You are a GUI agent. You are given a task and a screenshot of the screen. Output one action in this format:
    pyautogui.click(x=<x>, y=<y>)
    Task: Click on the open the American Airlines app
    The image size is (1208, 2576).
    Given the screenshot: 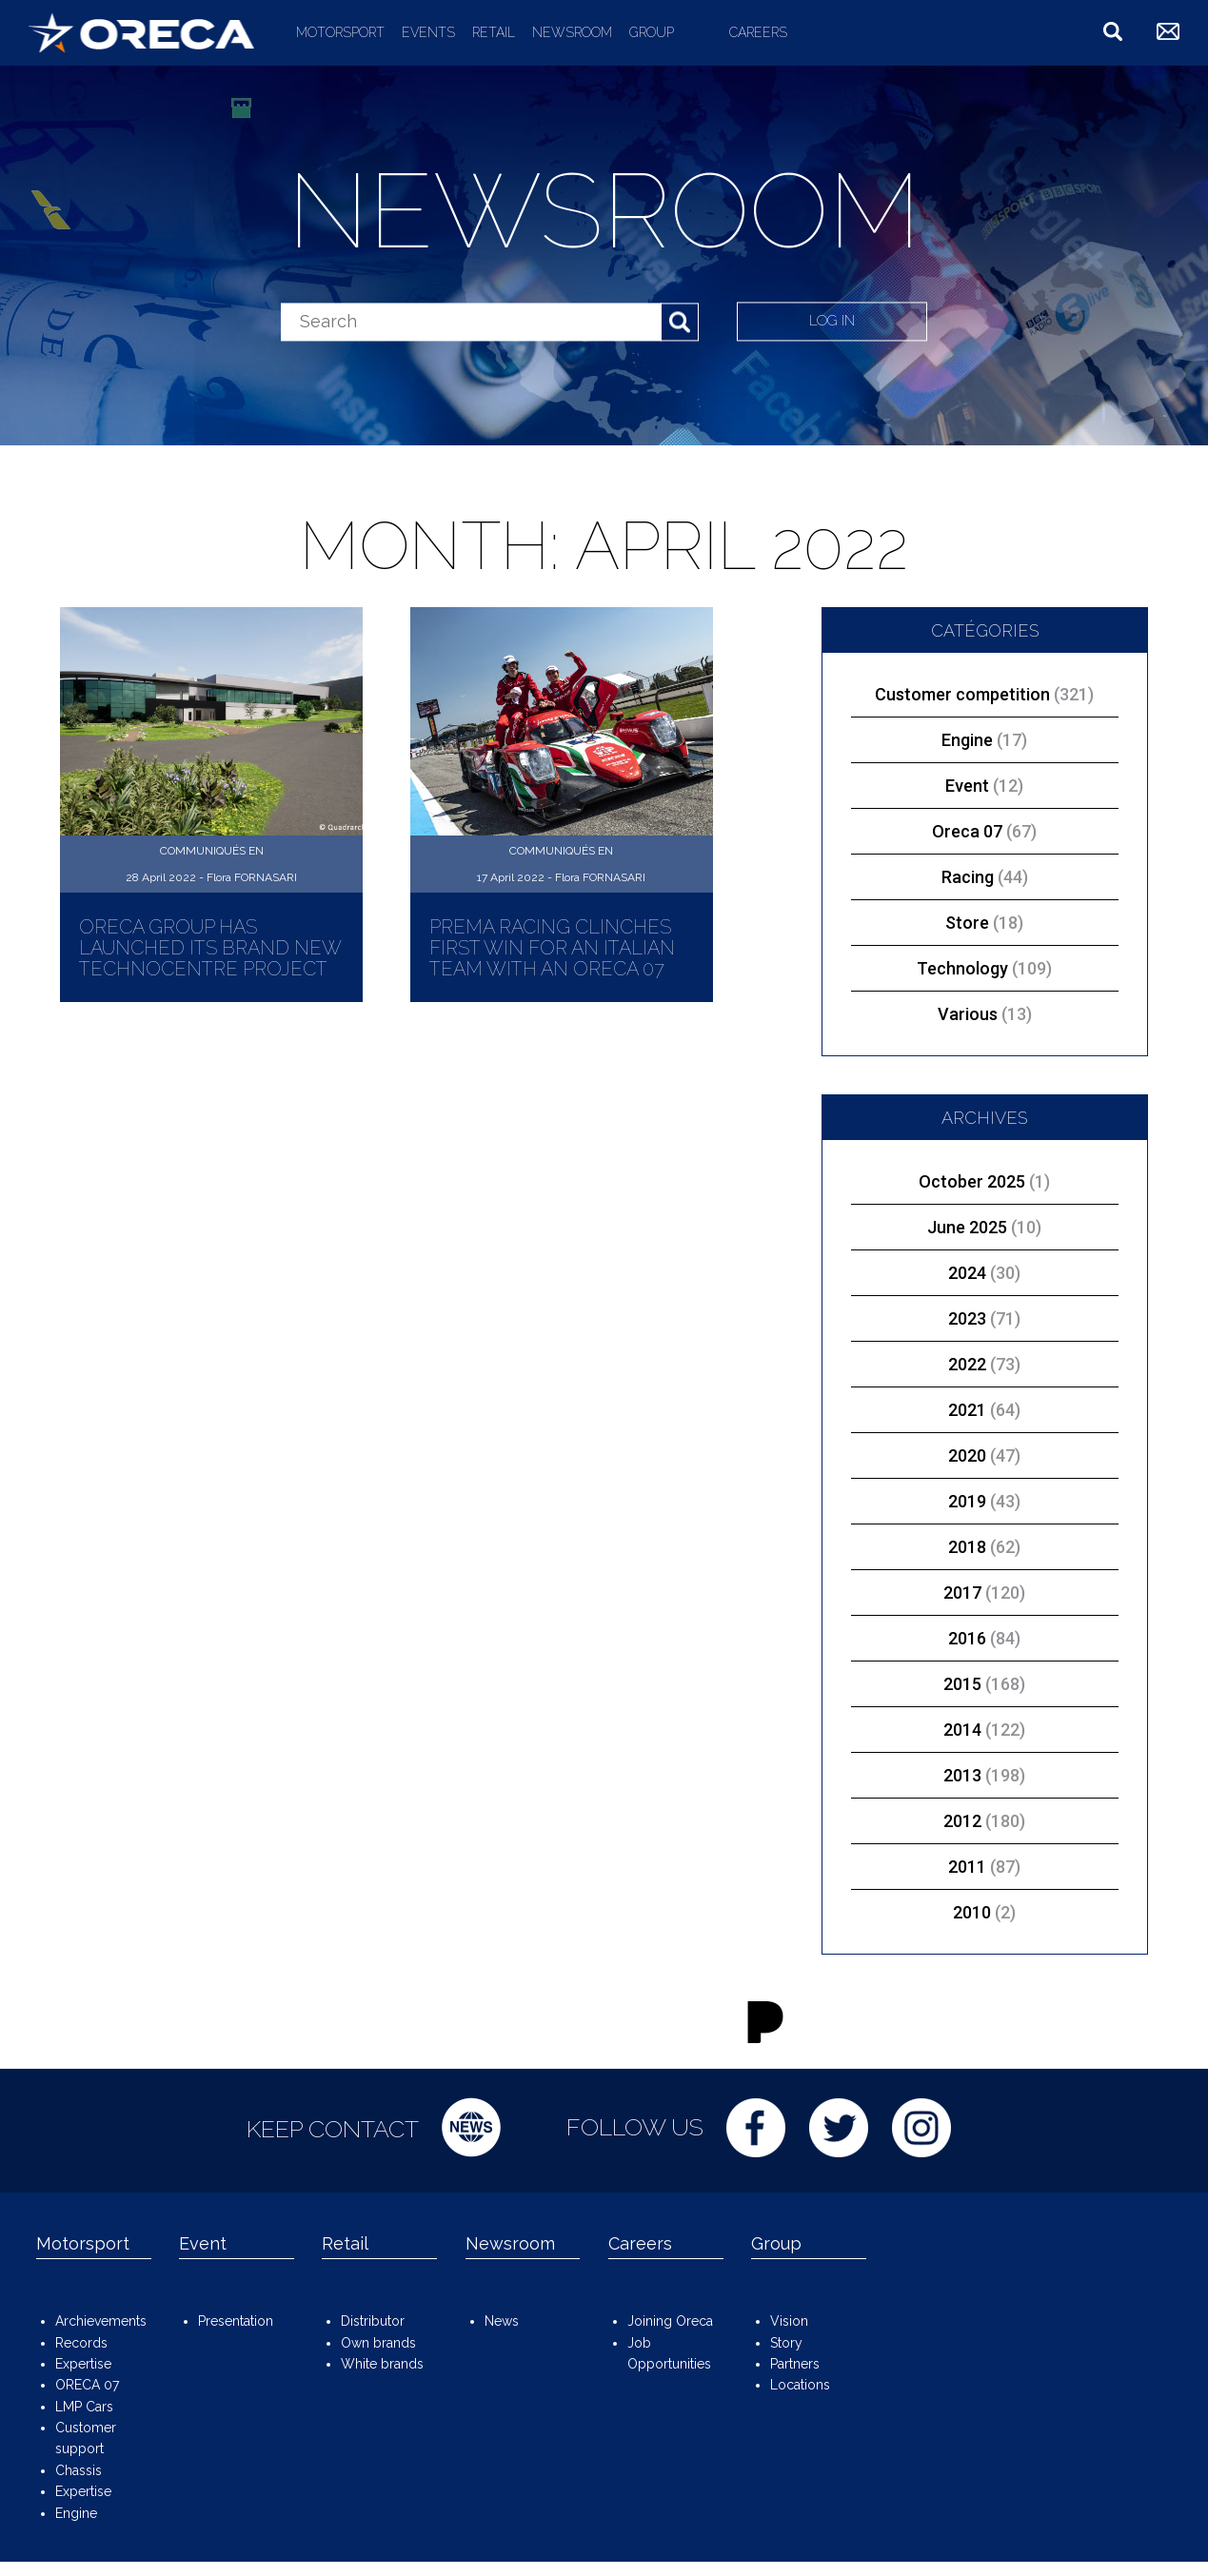 What is the action you would take?
    pyautogui.click(x=50, y=209)
    